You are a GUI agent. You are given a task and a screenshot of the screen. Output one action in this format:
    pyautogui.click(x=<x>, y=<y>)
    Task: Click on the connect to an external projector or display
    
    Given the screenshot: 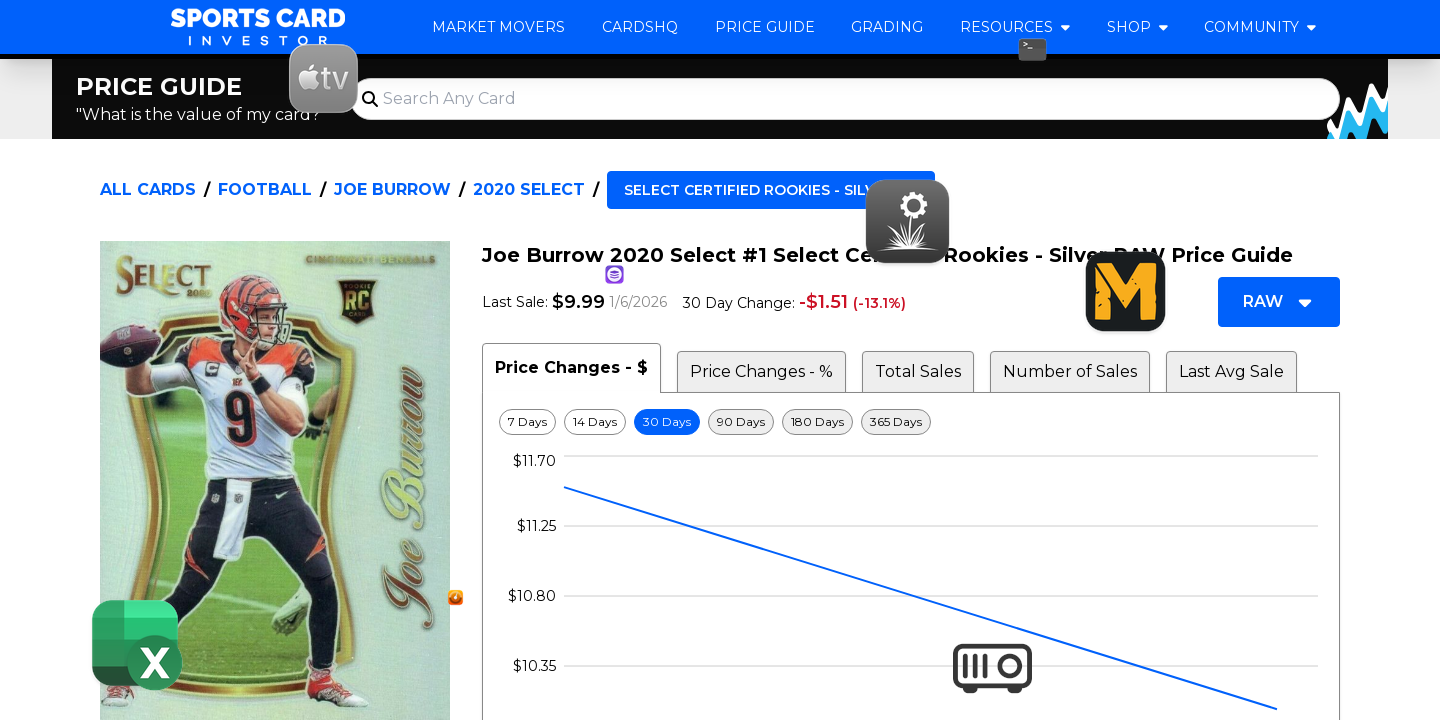 What is the action you would take?
    pyautogui.click(x=992, y=668)
    